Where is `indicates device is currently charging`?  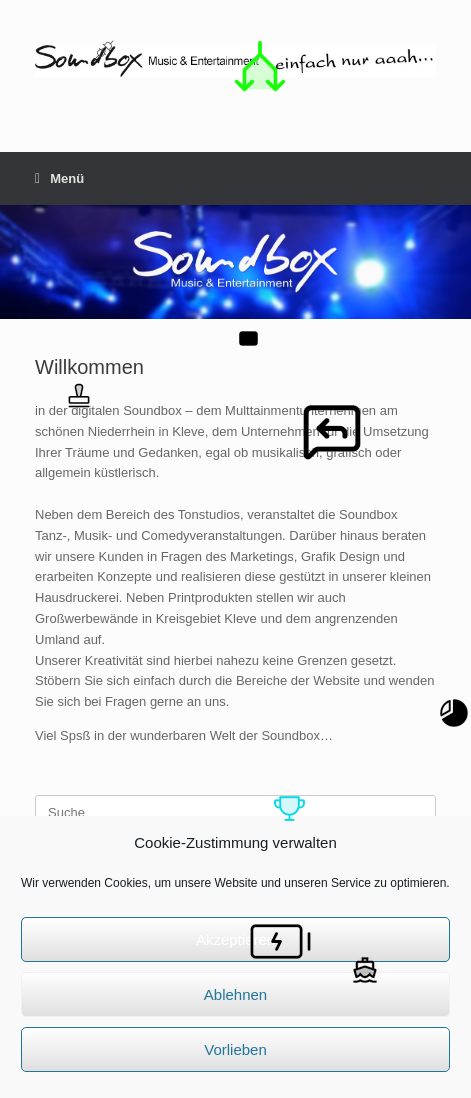 indicates device is currently charging is located at coordinates (279, 941).